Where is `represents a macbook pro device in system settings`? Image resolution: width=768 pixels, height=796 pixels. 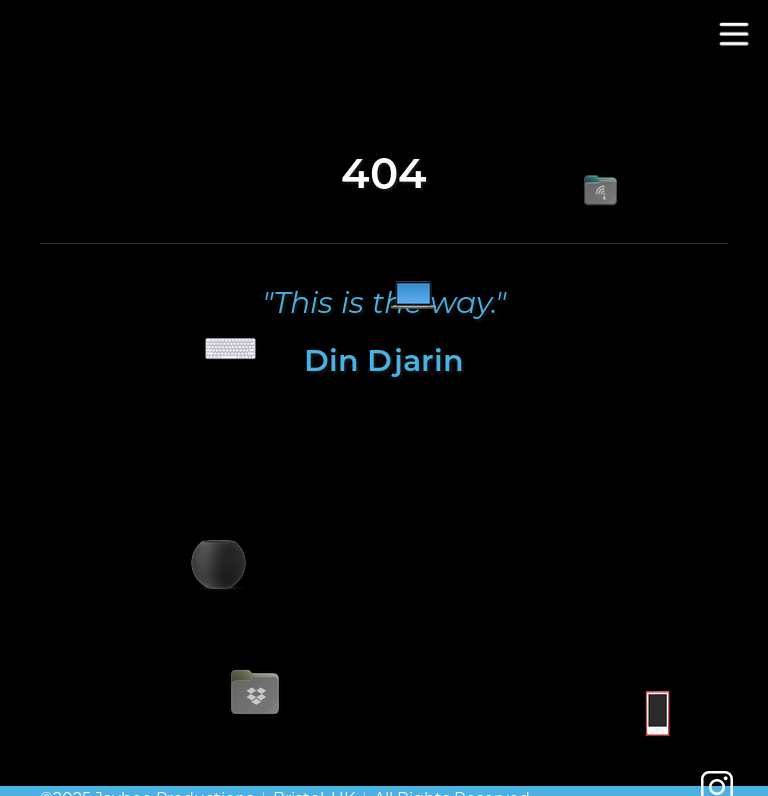
represents a macbook pro device in system settings is located at coordinates (413, 291).